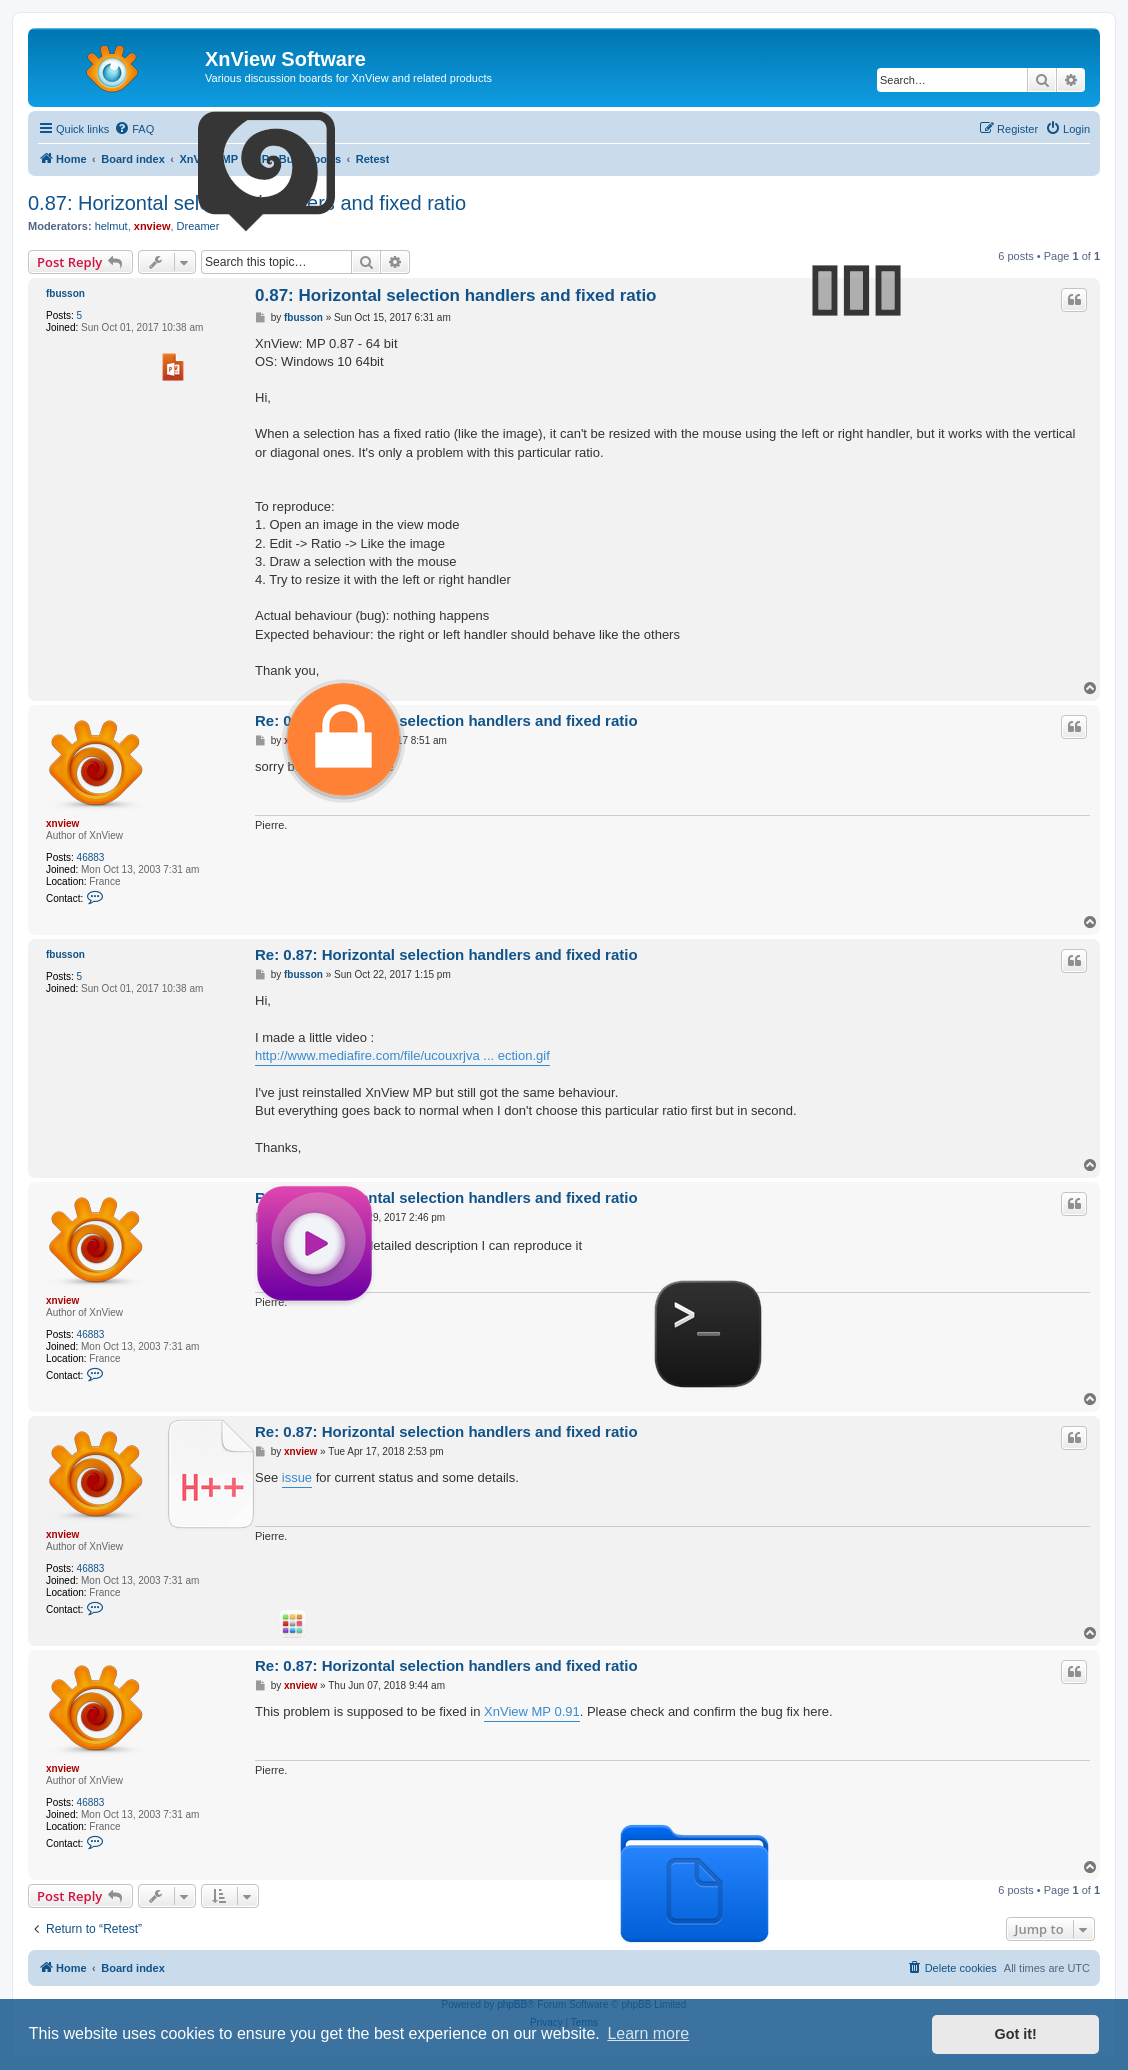  I want to click on indicates a locked or protected file, so click(343, 739).